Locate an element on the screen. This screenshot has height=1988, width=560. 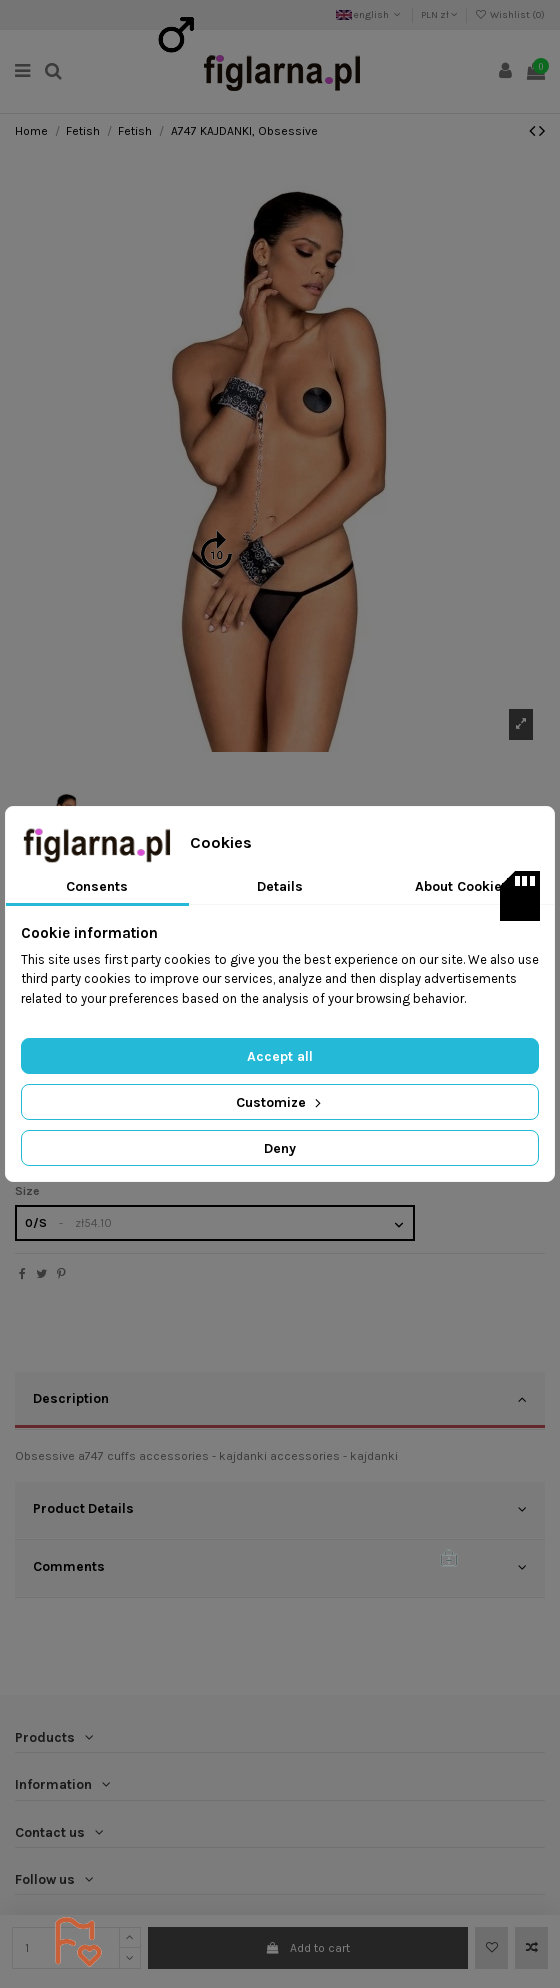
access sd card storage is located at coordinates (520, 896).